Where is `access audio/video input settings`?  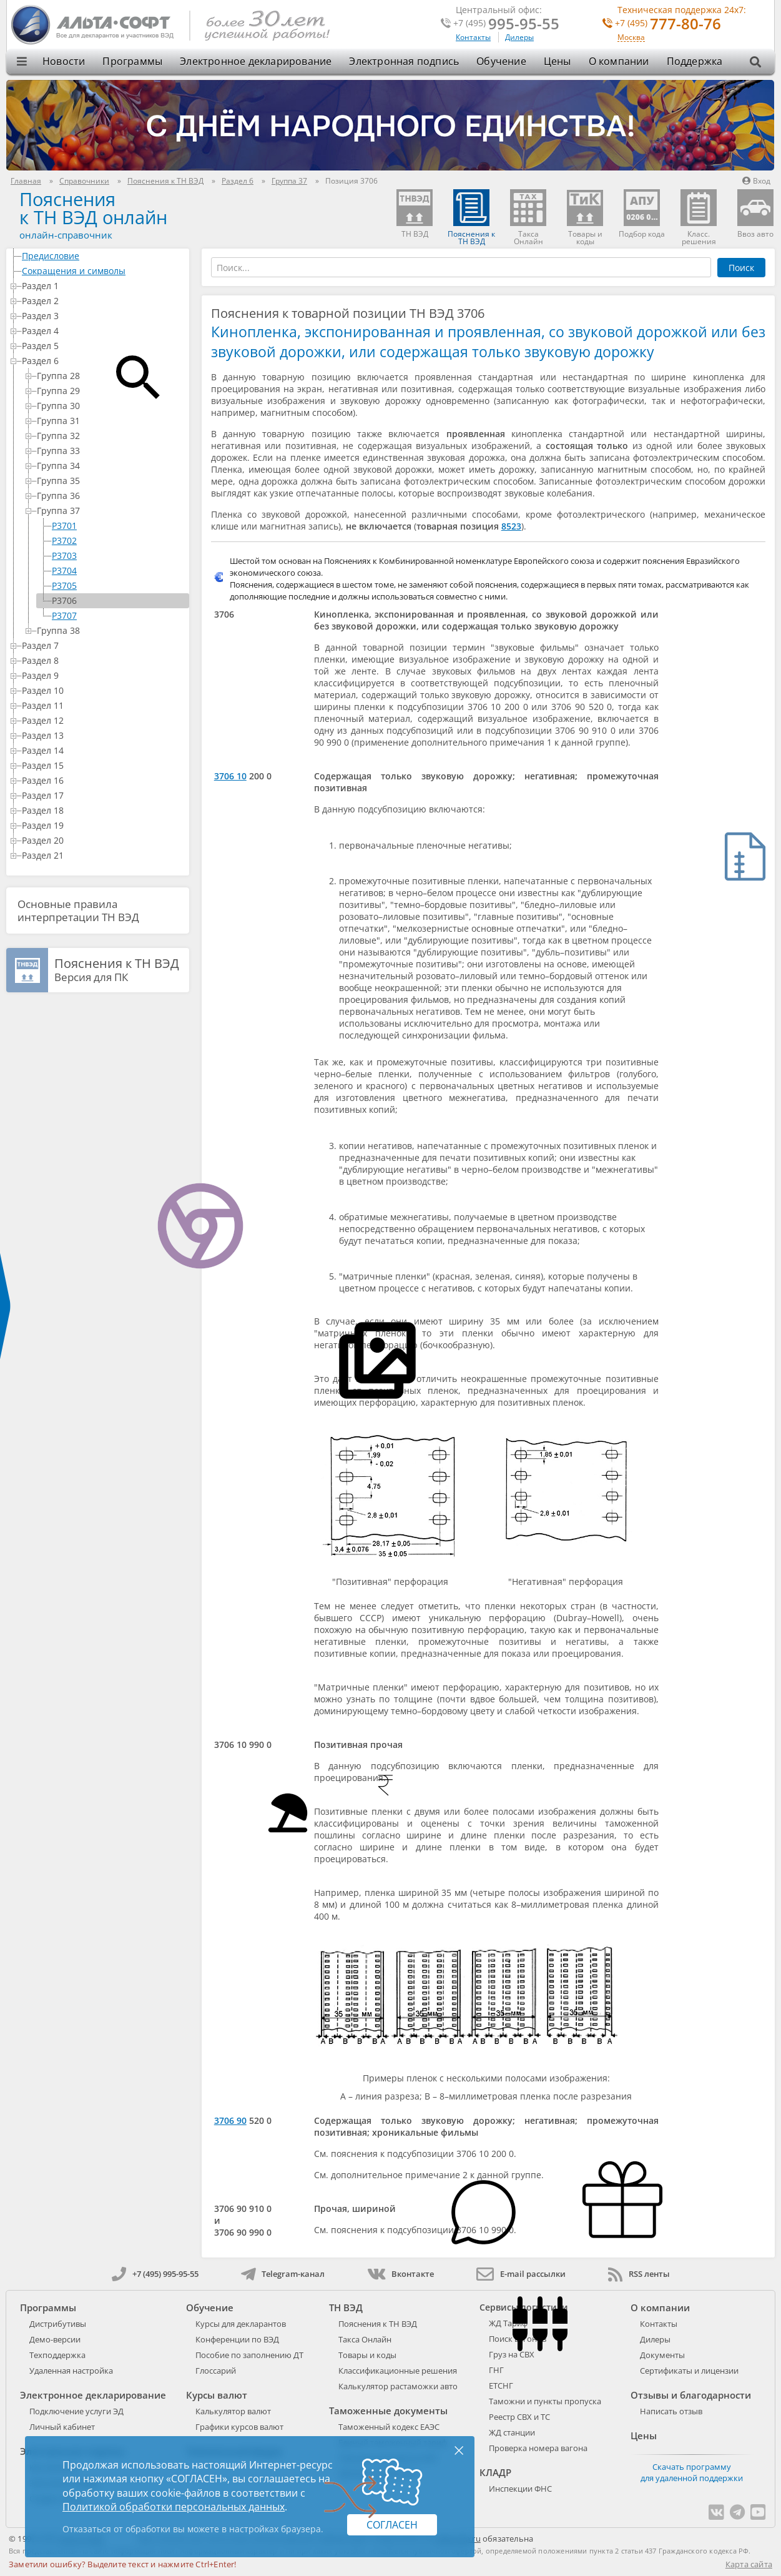 access audio/video input settings is located at coordinates (540, 2324).